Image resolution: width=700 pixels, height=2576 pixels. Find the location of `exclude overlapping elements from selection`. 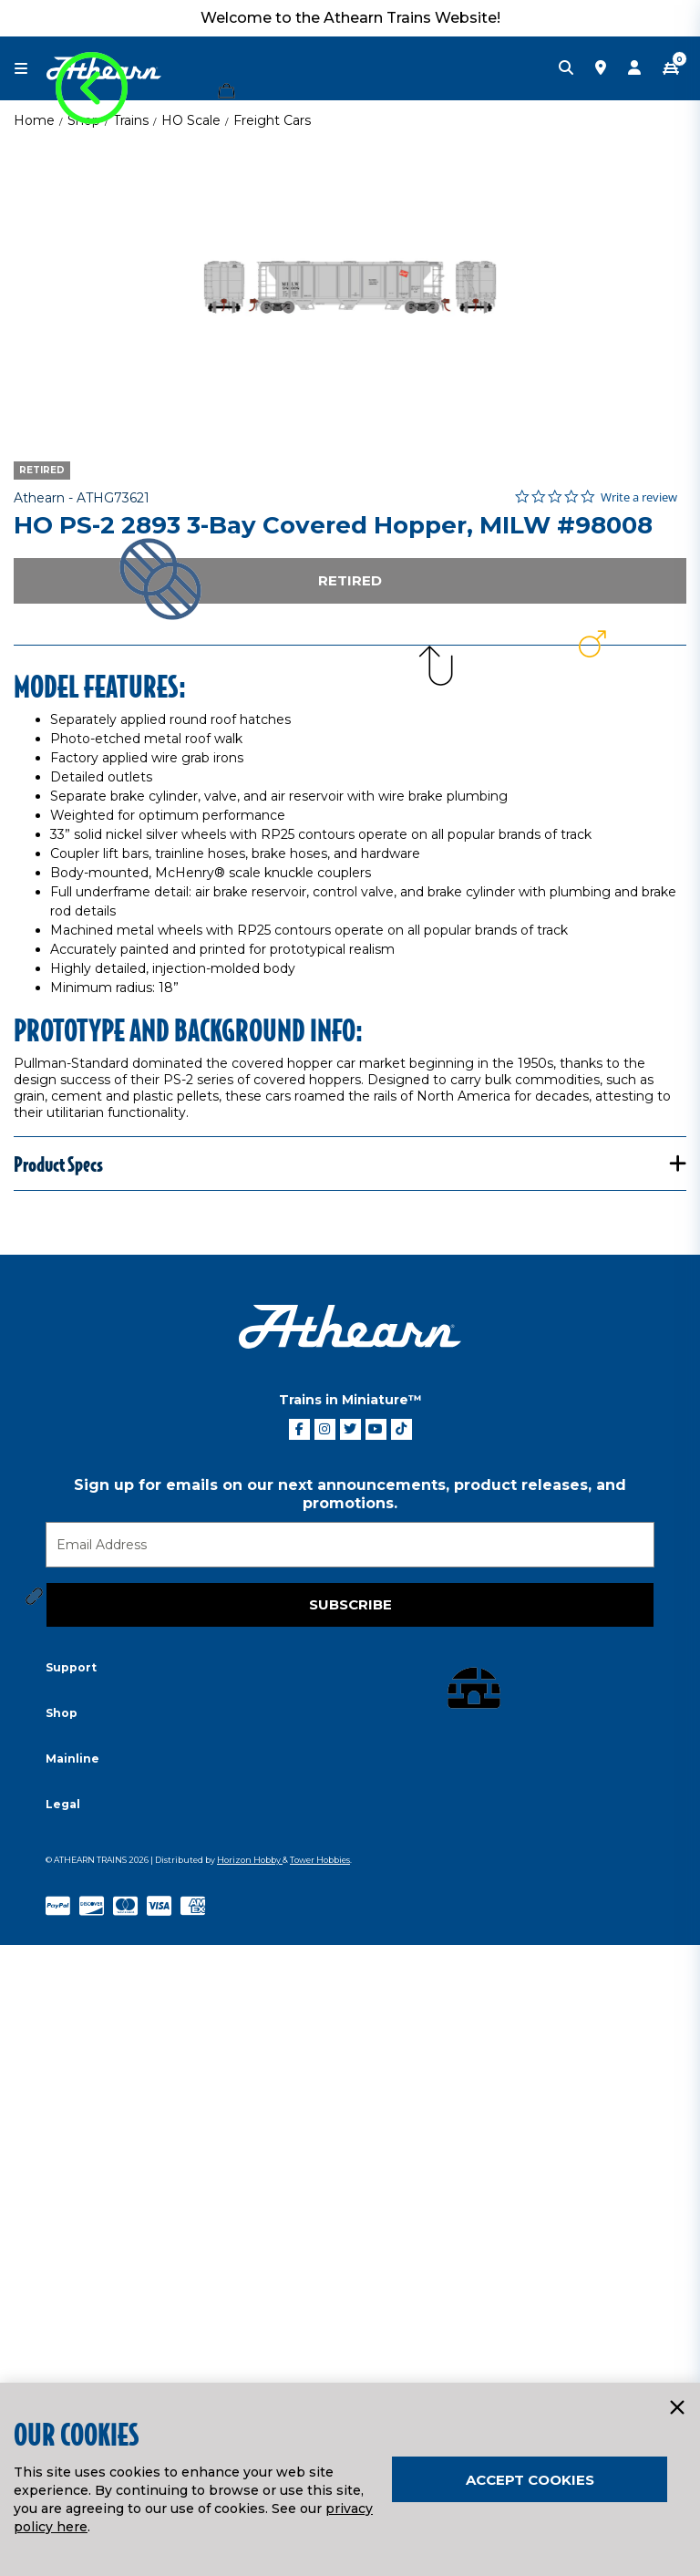

exclude overlapping elements from selection is located at coordinates (160, 579).